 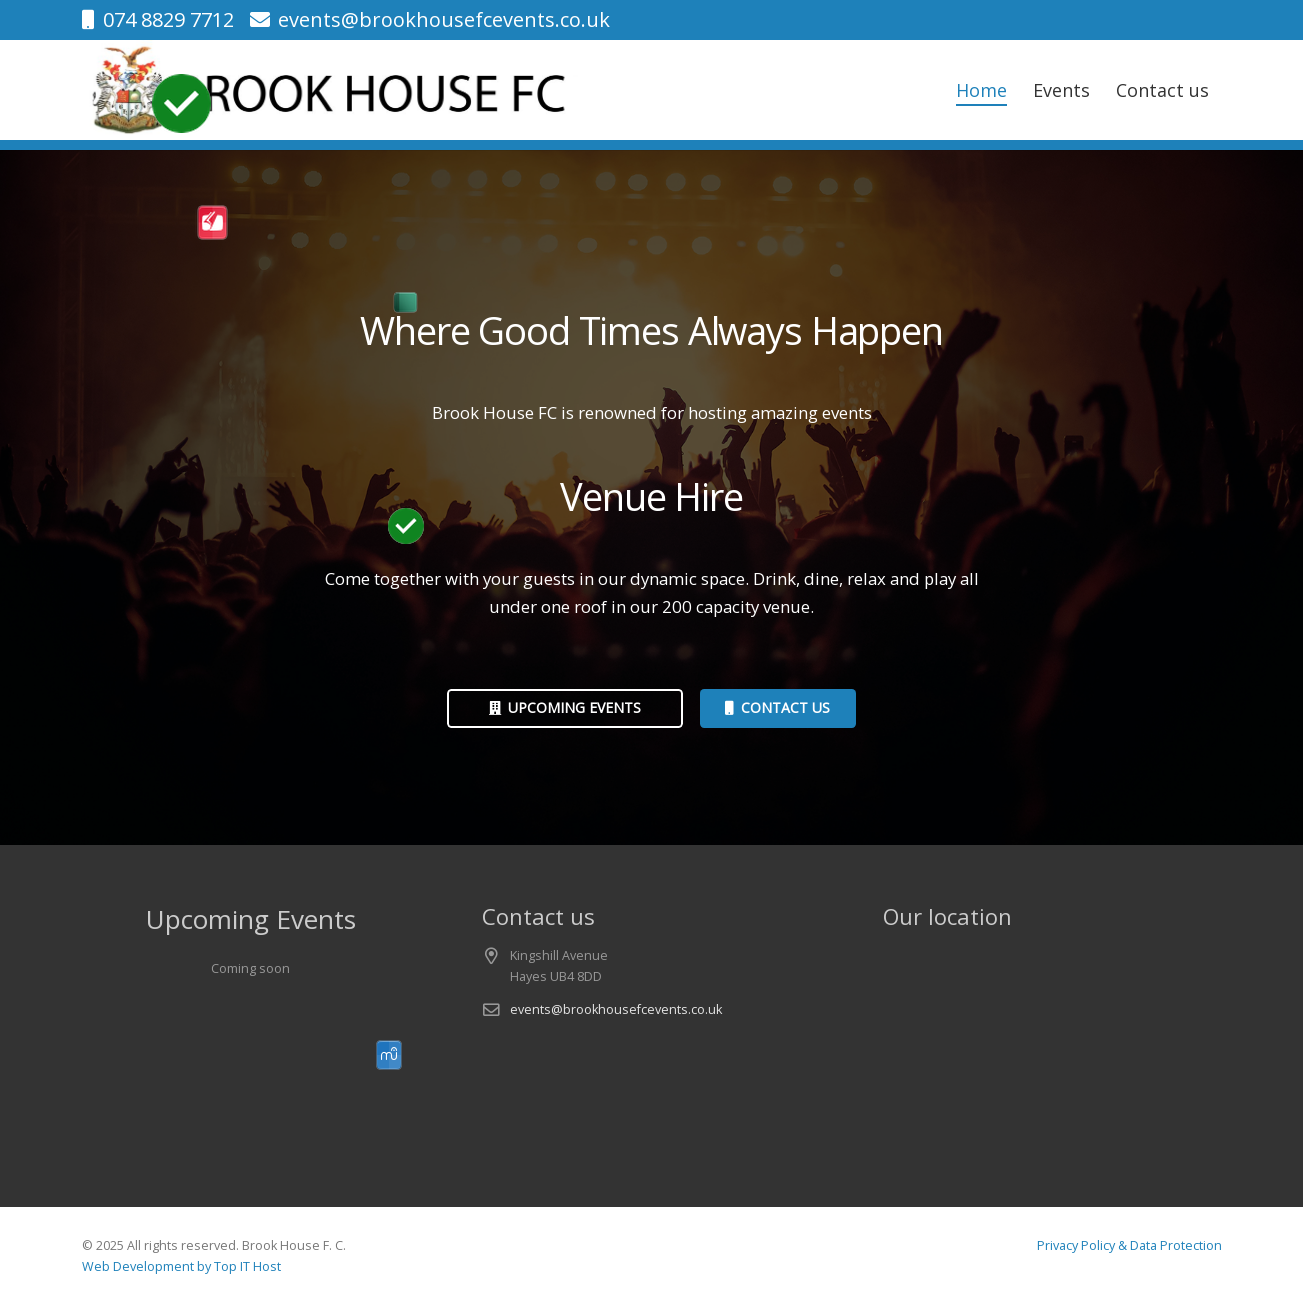 I want to click on open an eps vector file, so click(x=212, y=222).